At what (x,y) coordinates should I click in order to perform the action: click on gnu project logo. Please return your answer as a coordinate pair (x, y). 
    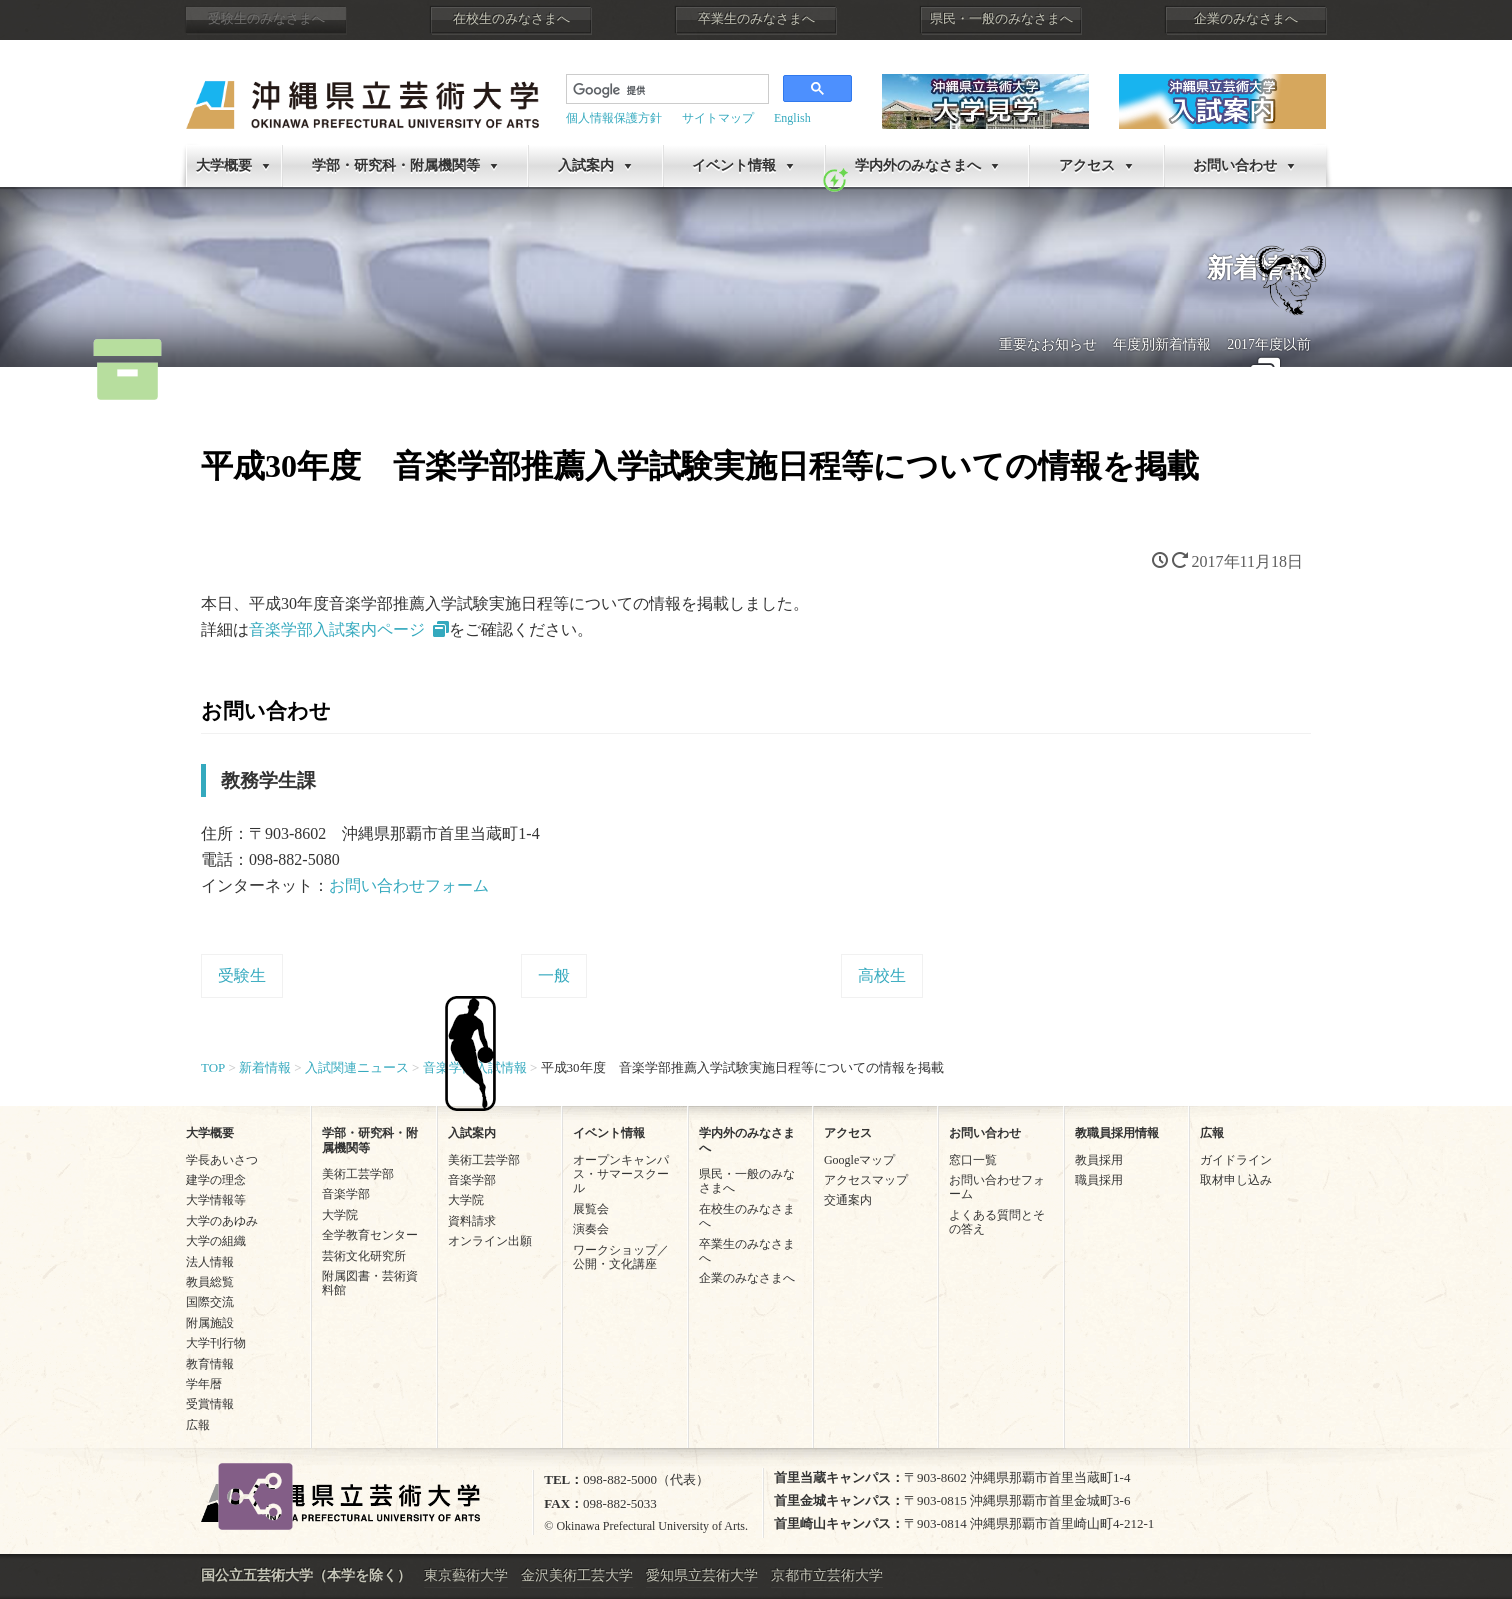
    Looking at the image, I should click on (1290, 280).